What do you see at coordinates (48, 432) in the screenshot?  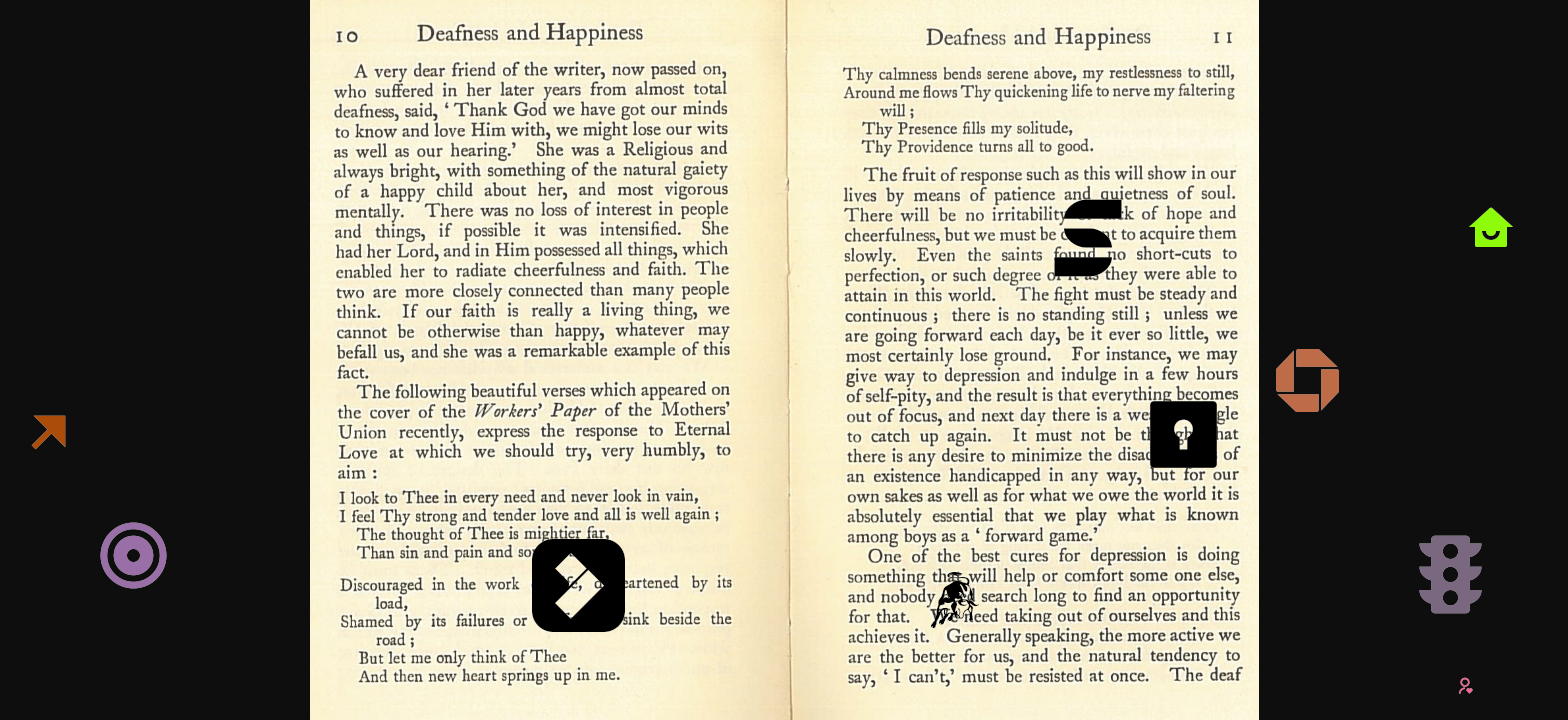 I see `open link in new tab or window` at bounding box center [48, 432].